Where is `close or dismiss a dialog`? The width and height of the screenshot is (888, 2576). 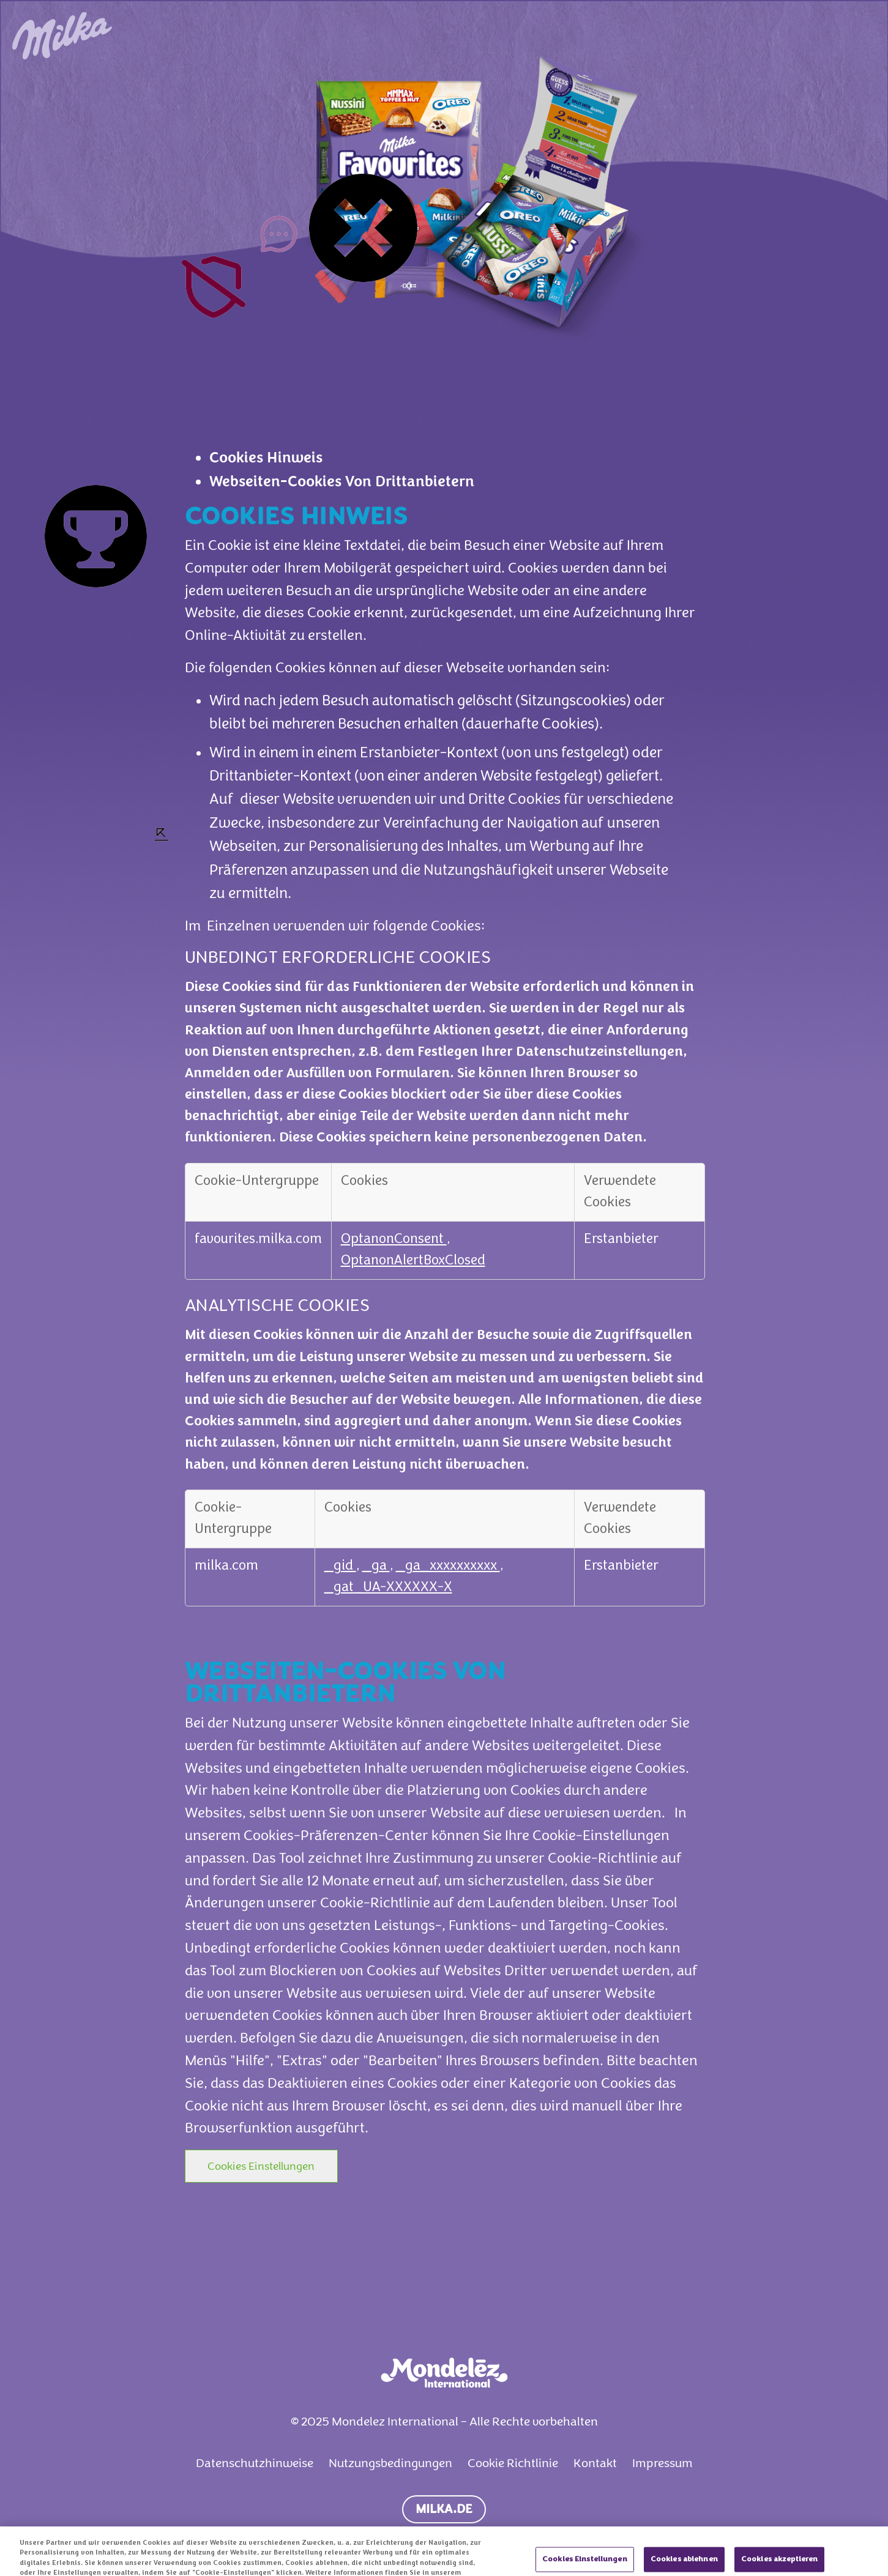
close or dismiss a dialog is located at coordinates (363, 228).